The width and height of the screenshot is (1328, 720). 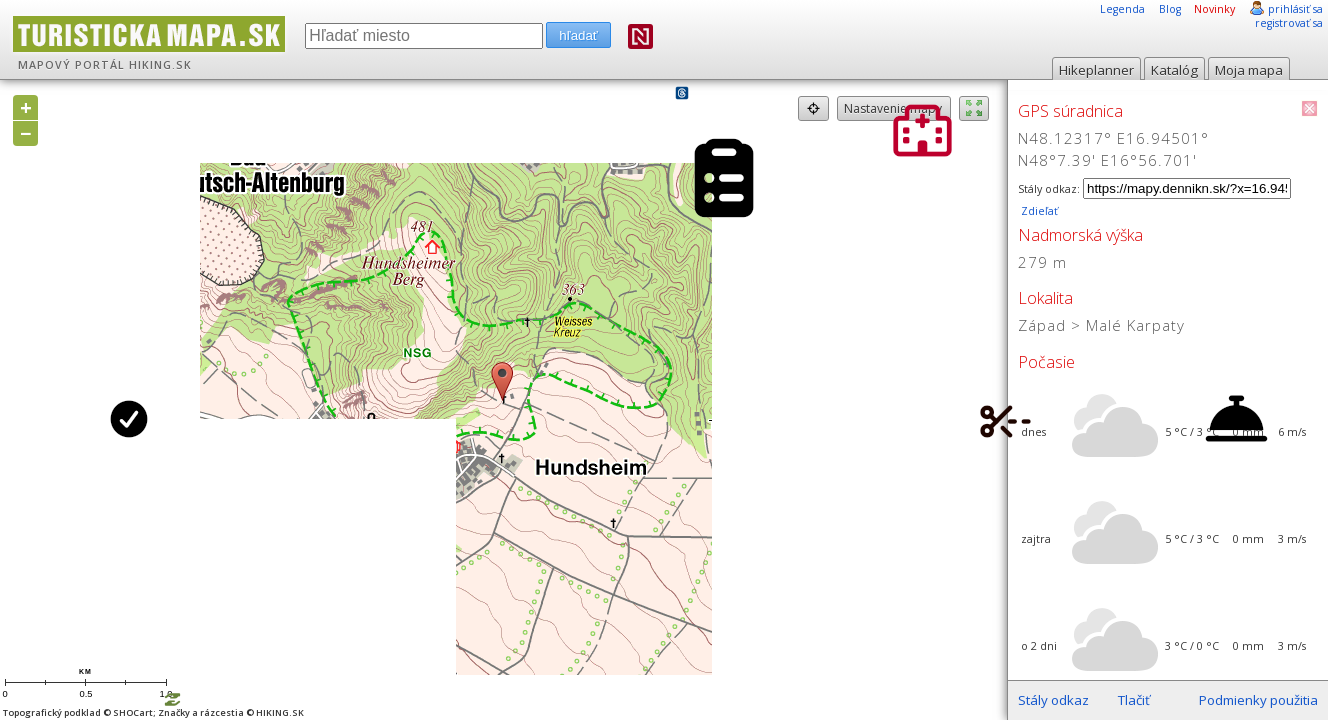 I want to click on open the Threads app, so click(x=682, y=93).